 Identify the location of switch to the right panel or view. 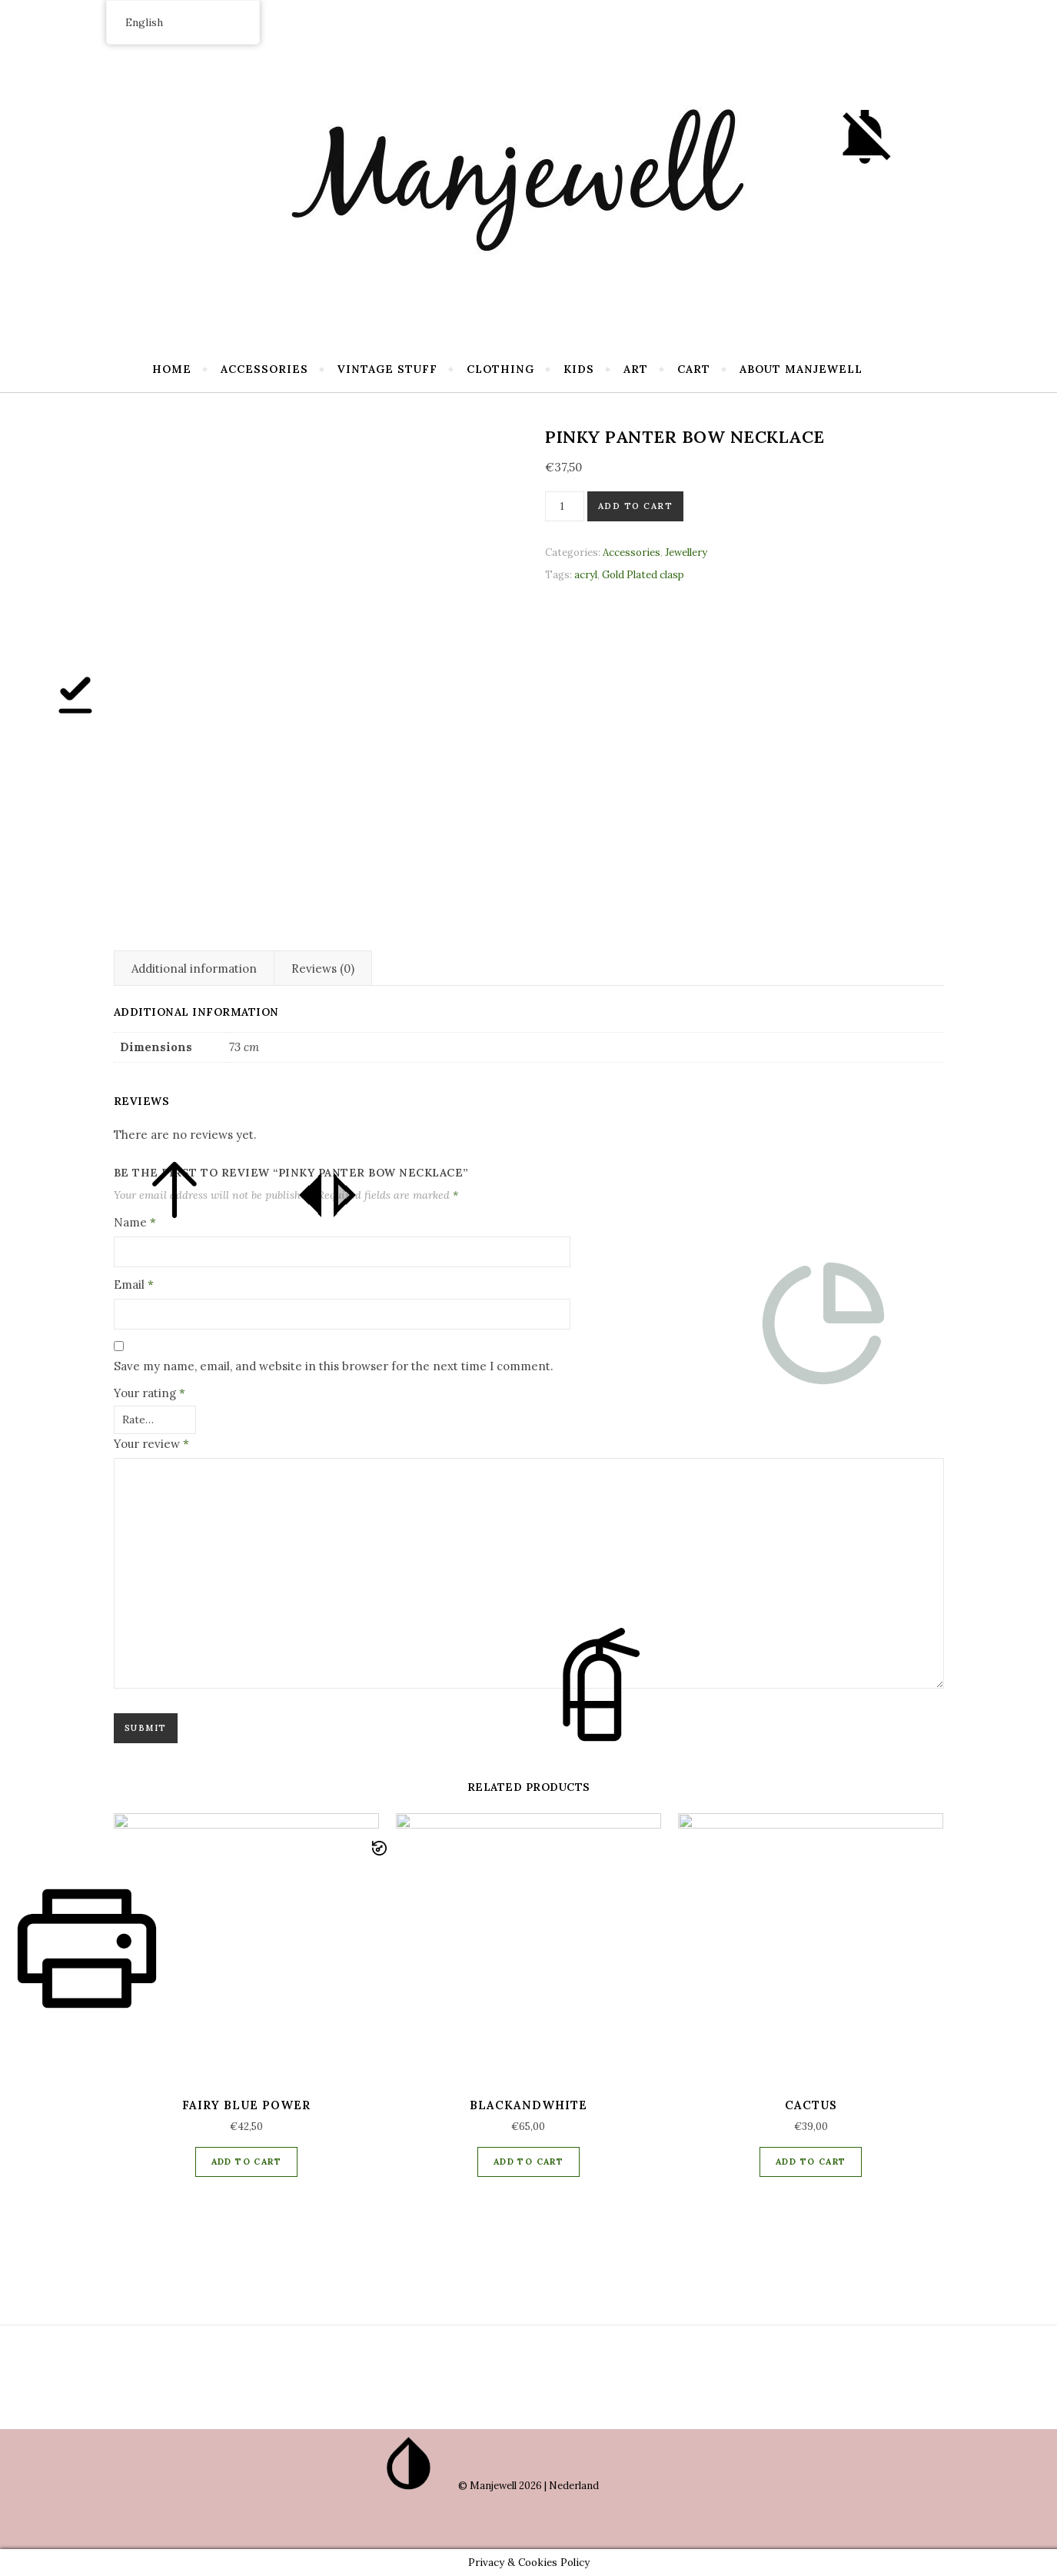
(327, 1195).